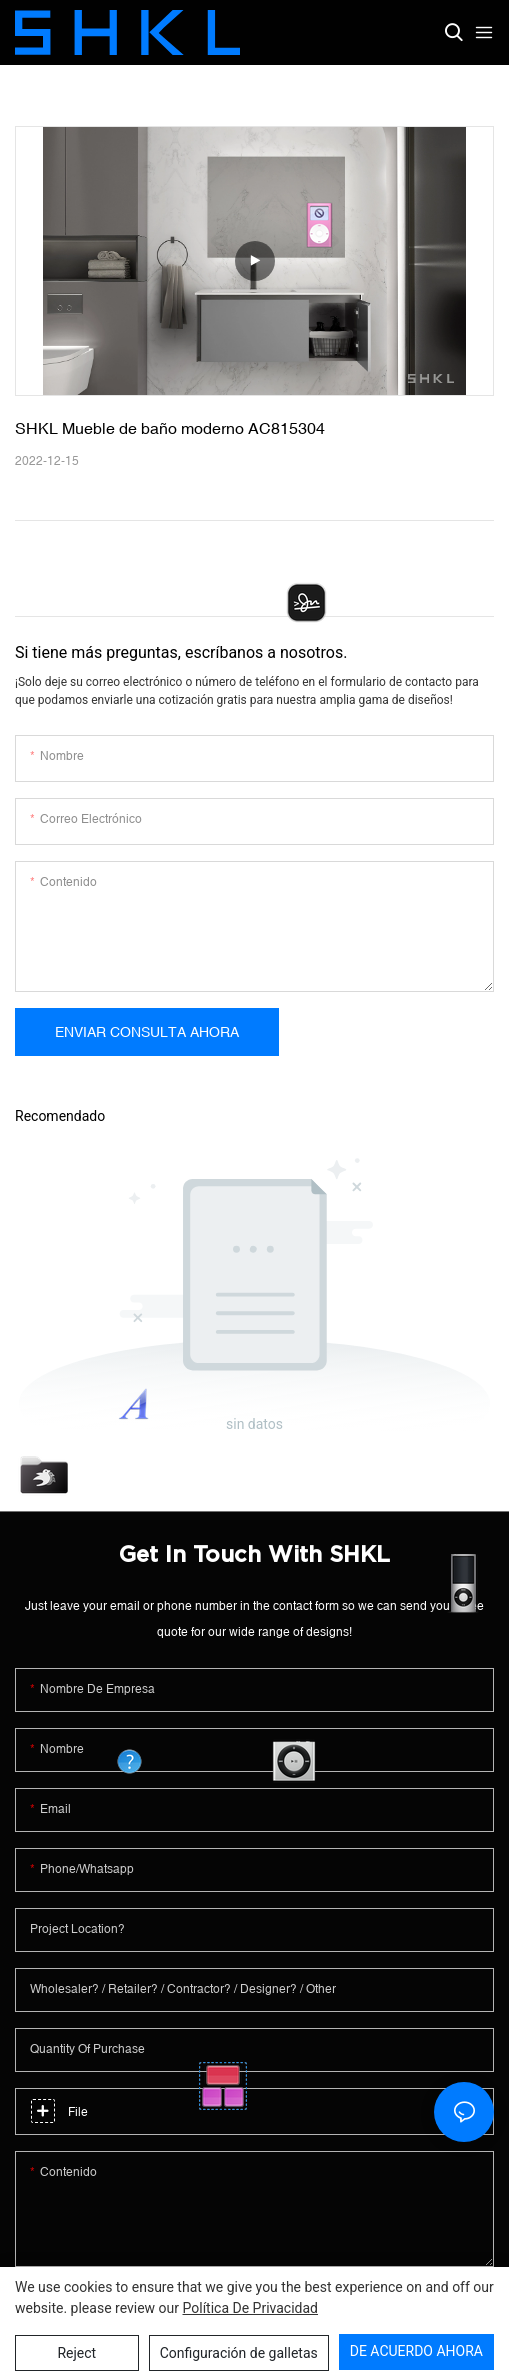 The width and height of the screenshot is (509, 2380). Describe the element at coordinates (223, 2086) in the screenshot. I see `select all items in the current view` at that location.